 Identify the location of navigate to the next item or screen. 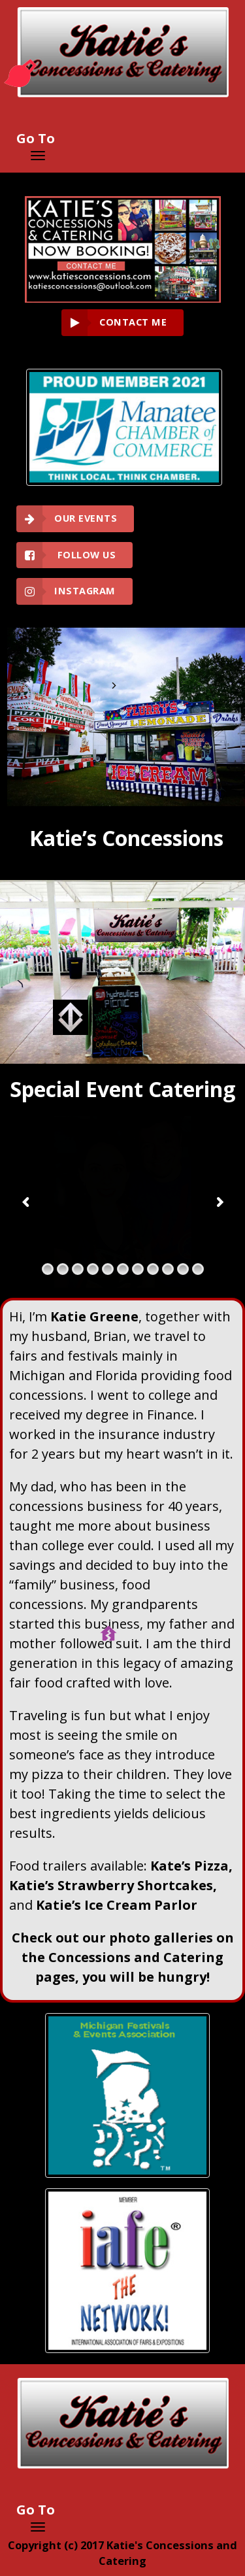
(114, 685).